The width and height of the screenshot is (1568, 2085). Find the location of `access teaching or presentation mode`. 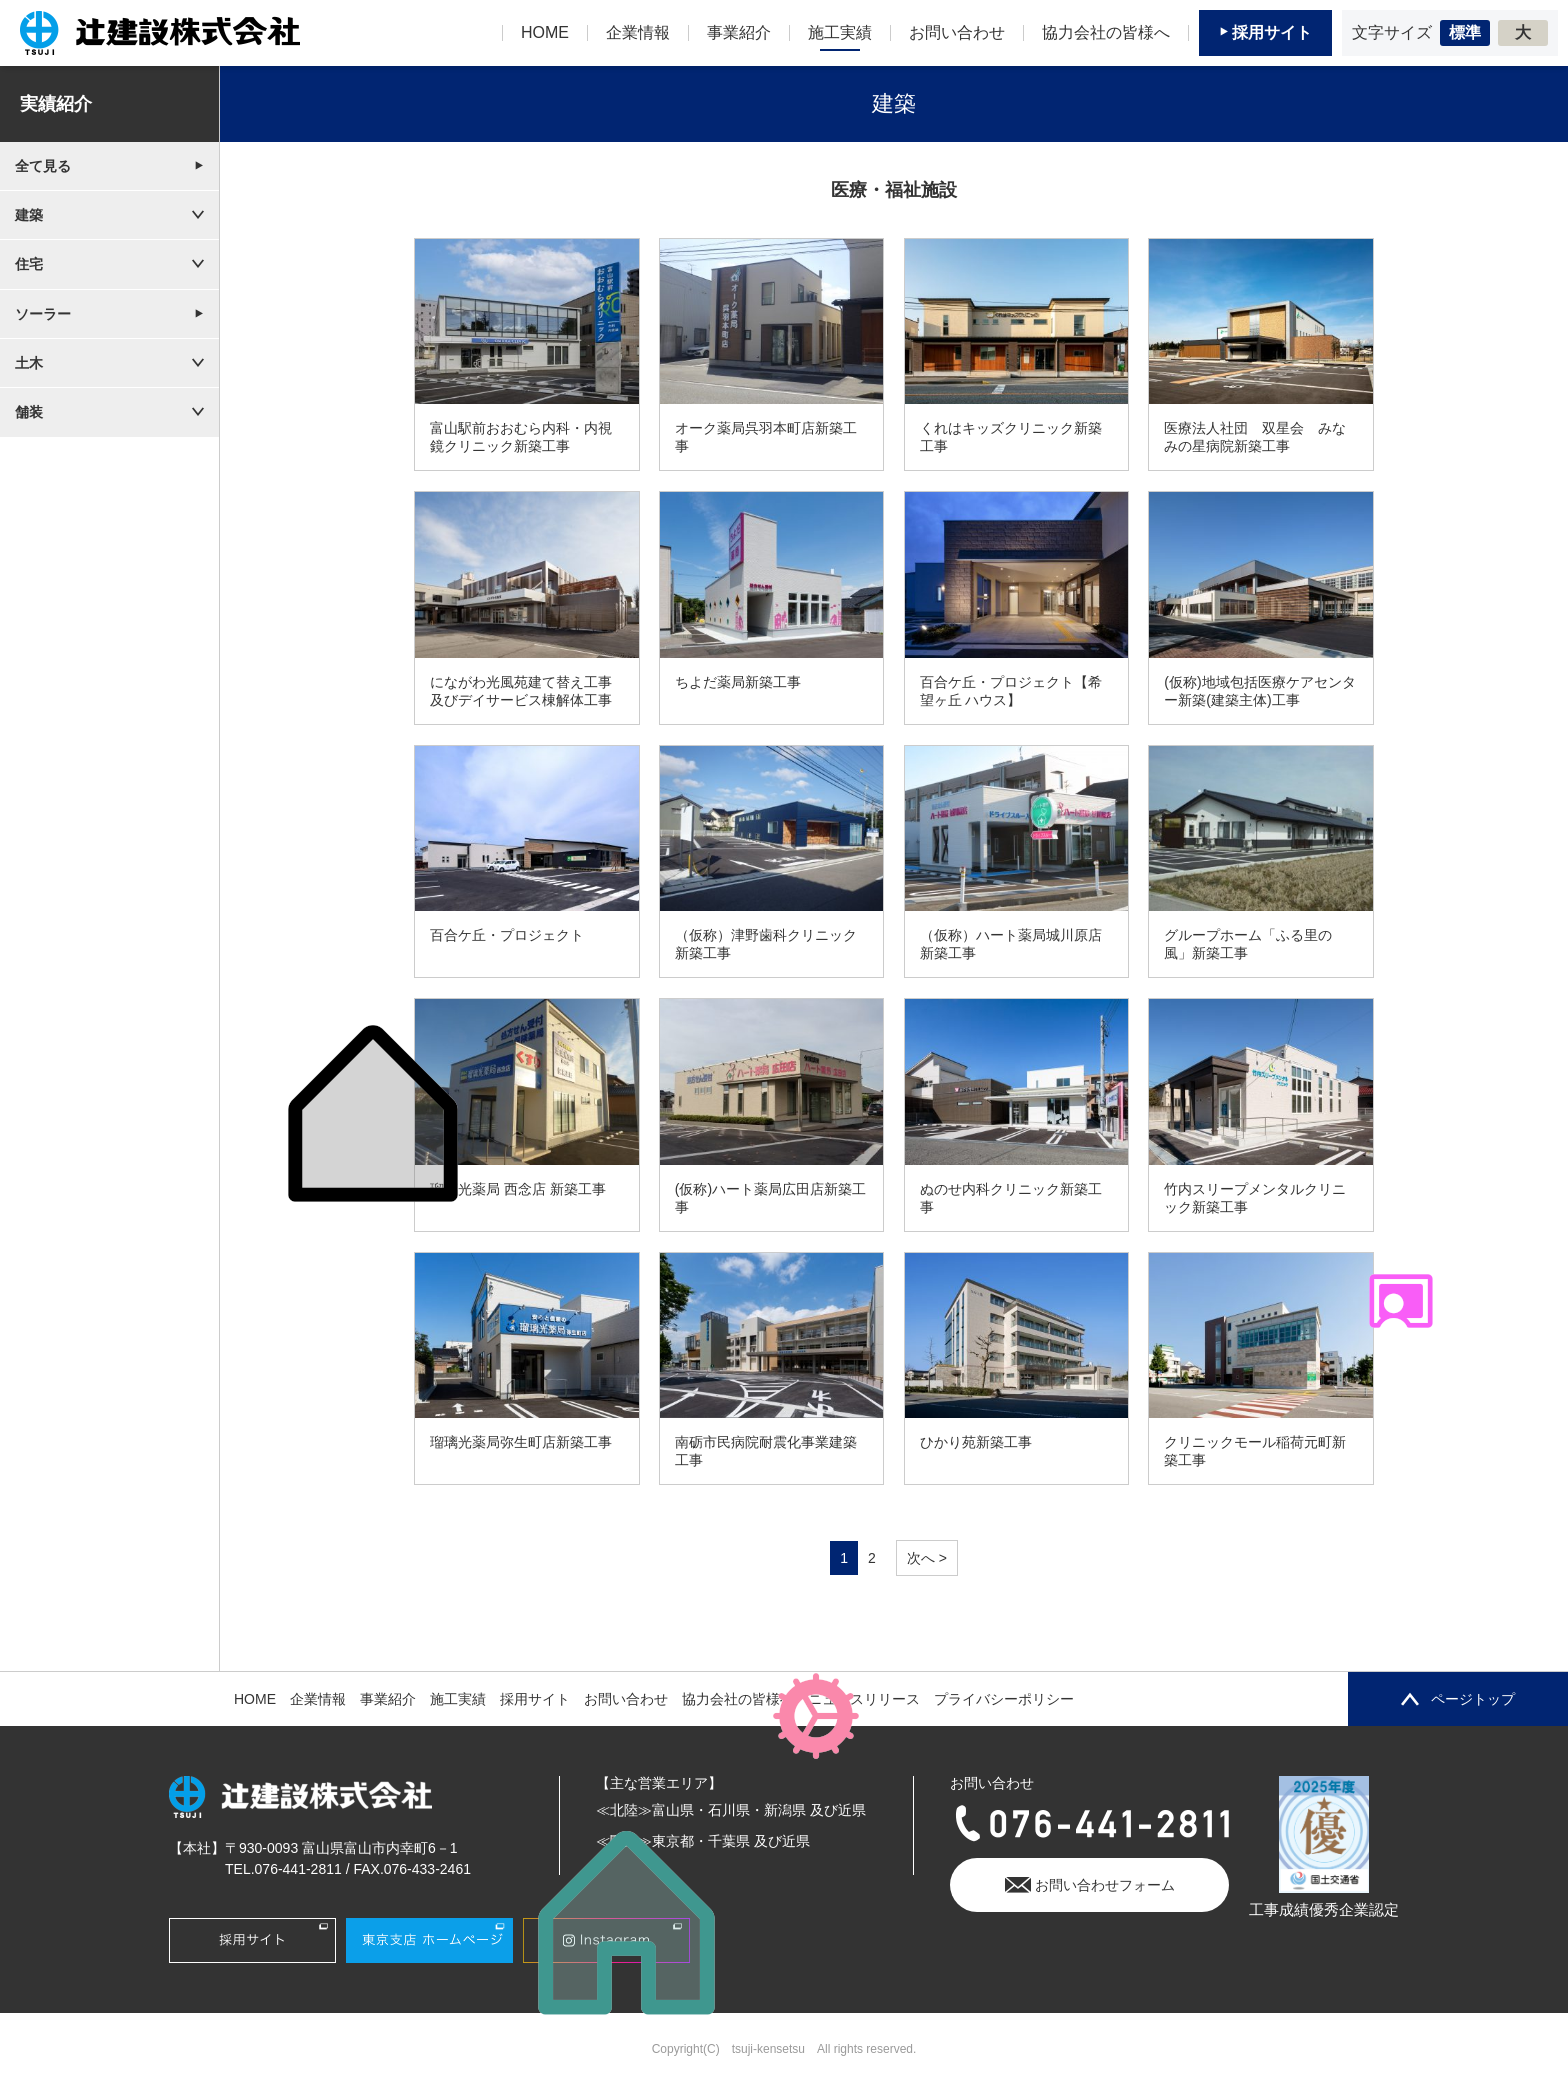

access teaching or presentation mode is located at coordinates (1401, 1301).